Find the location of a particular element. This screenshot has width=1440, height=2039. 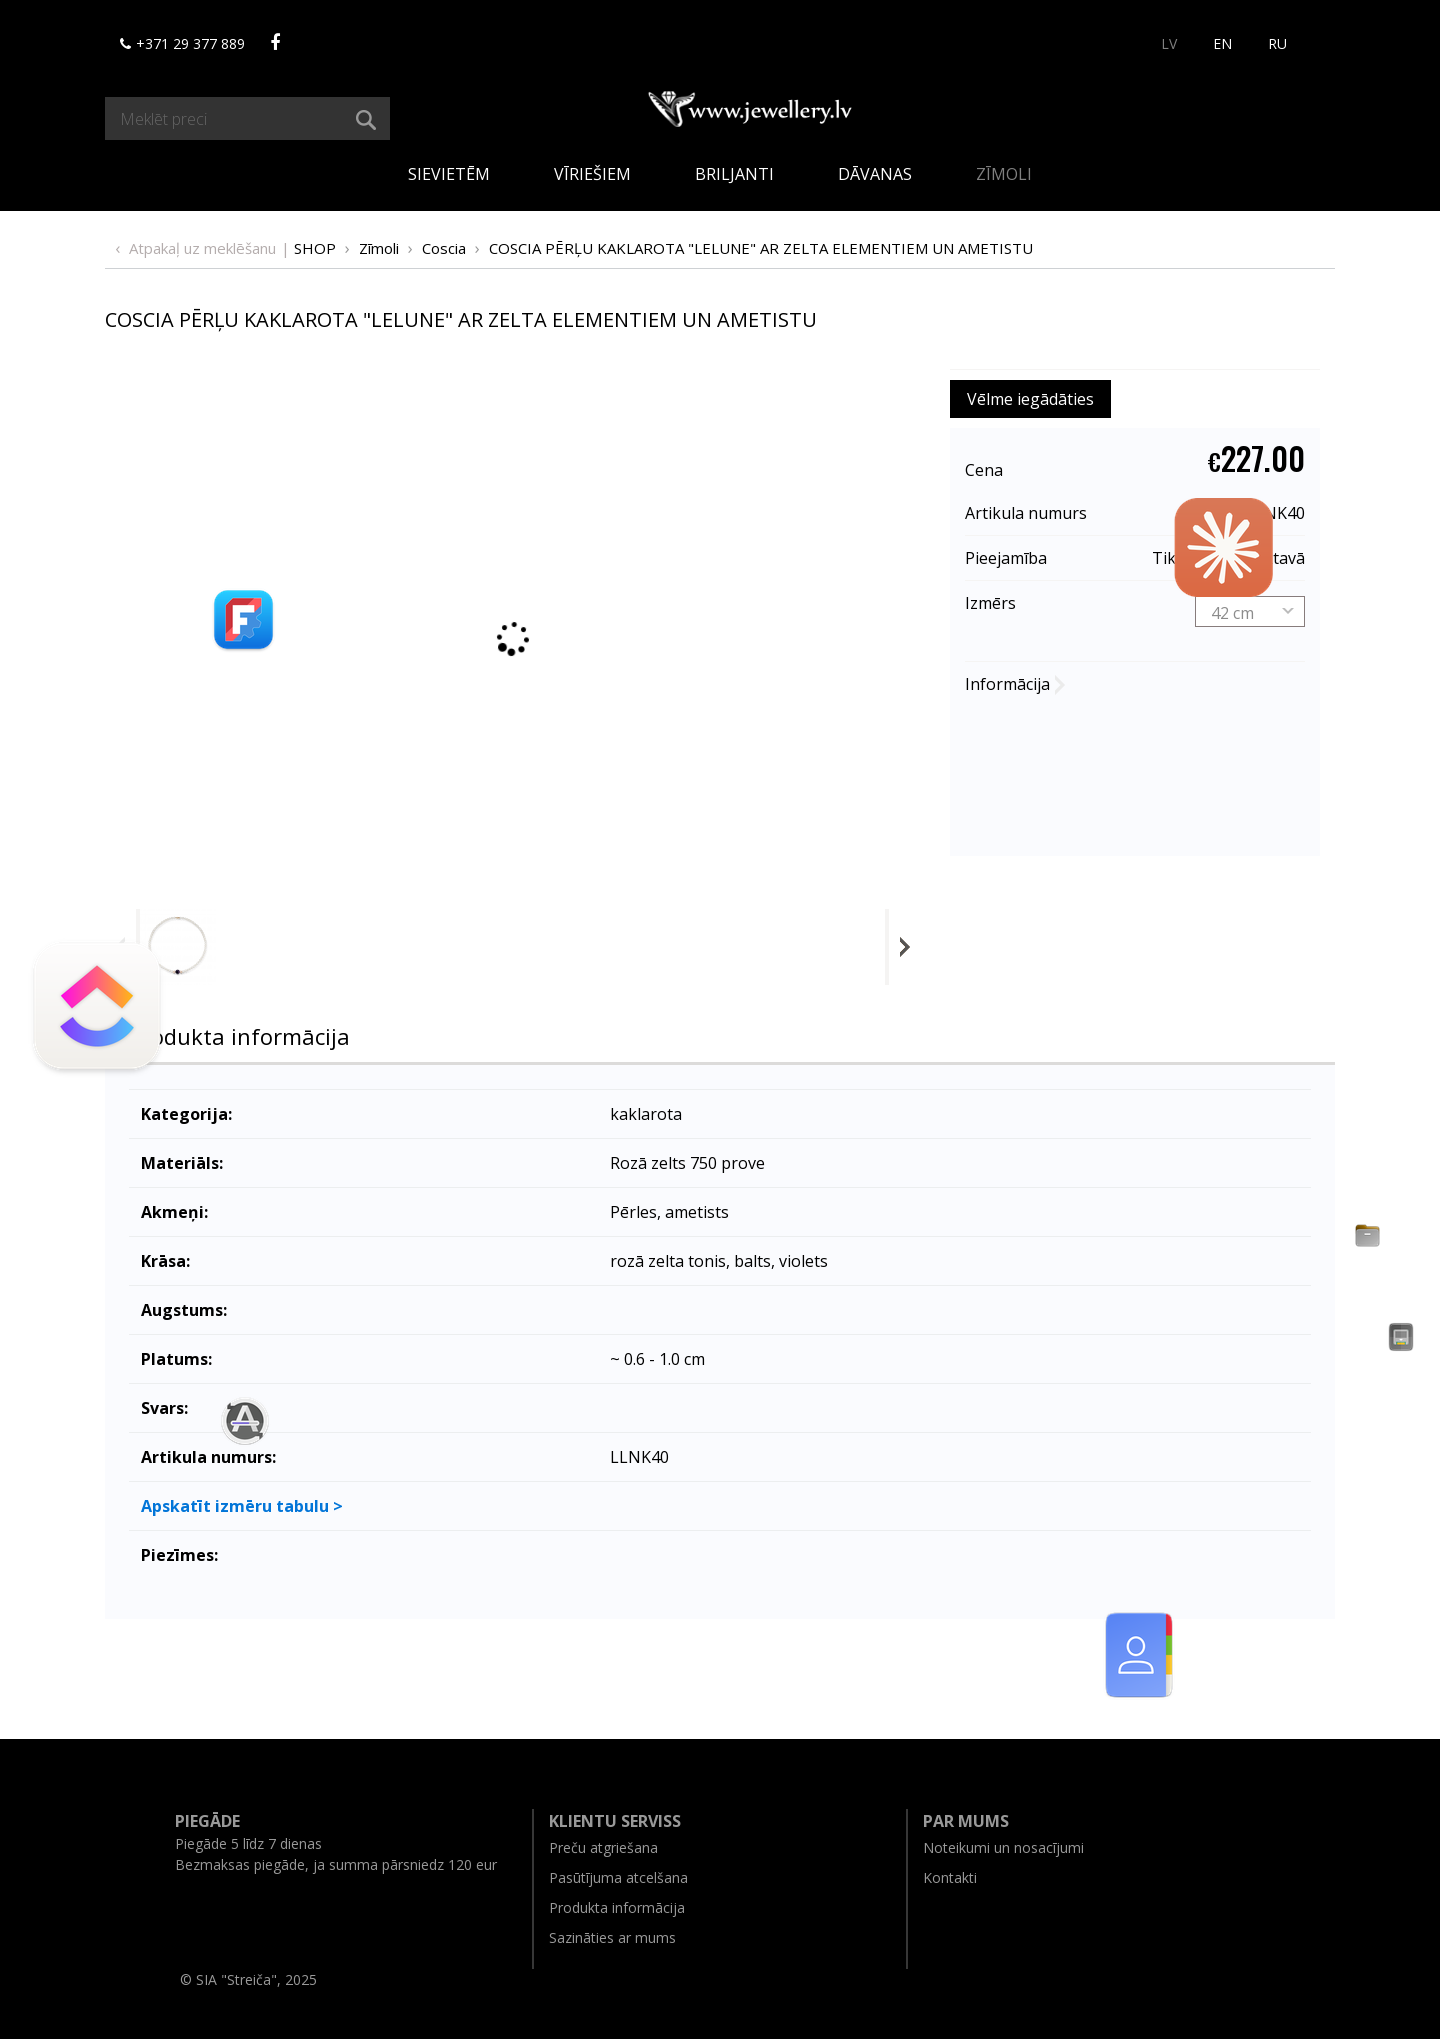

open the contacts app is located at coordinates (1139, 1655).